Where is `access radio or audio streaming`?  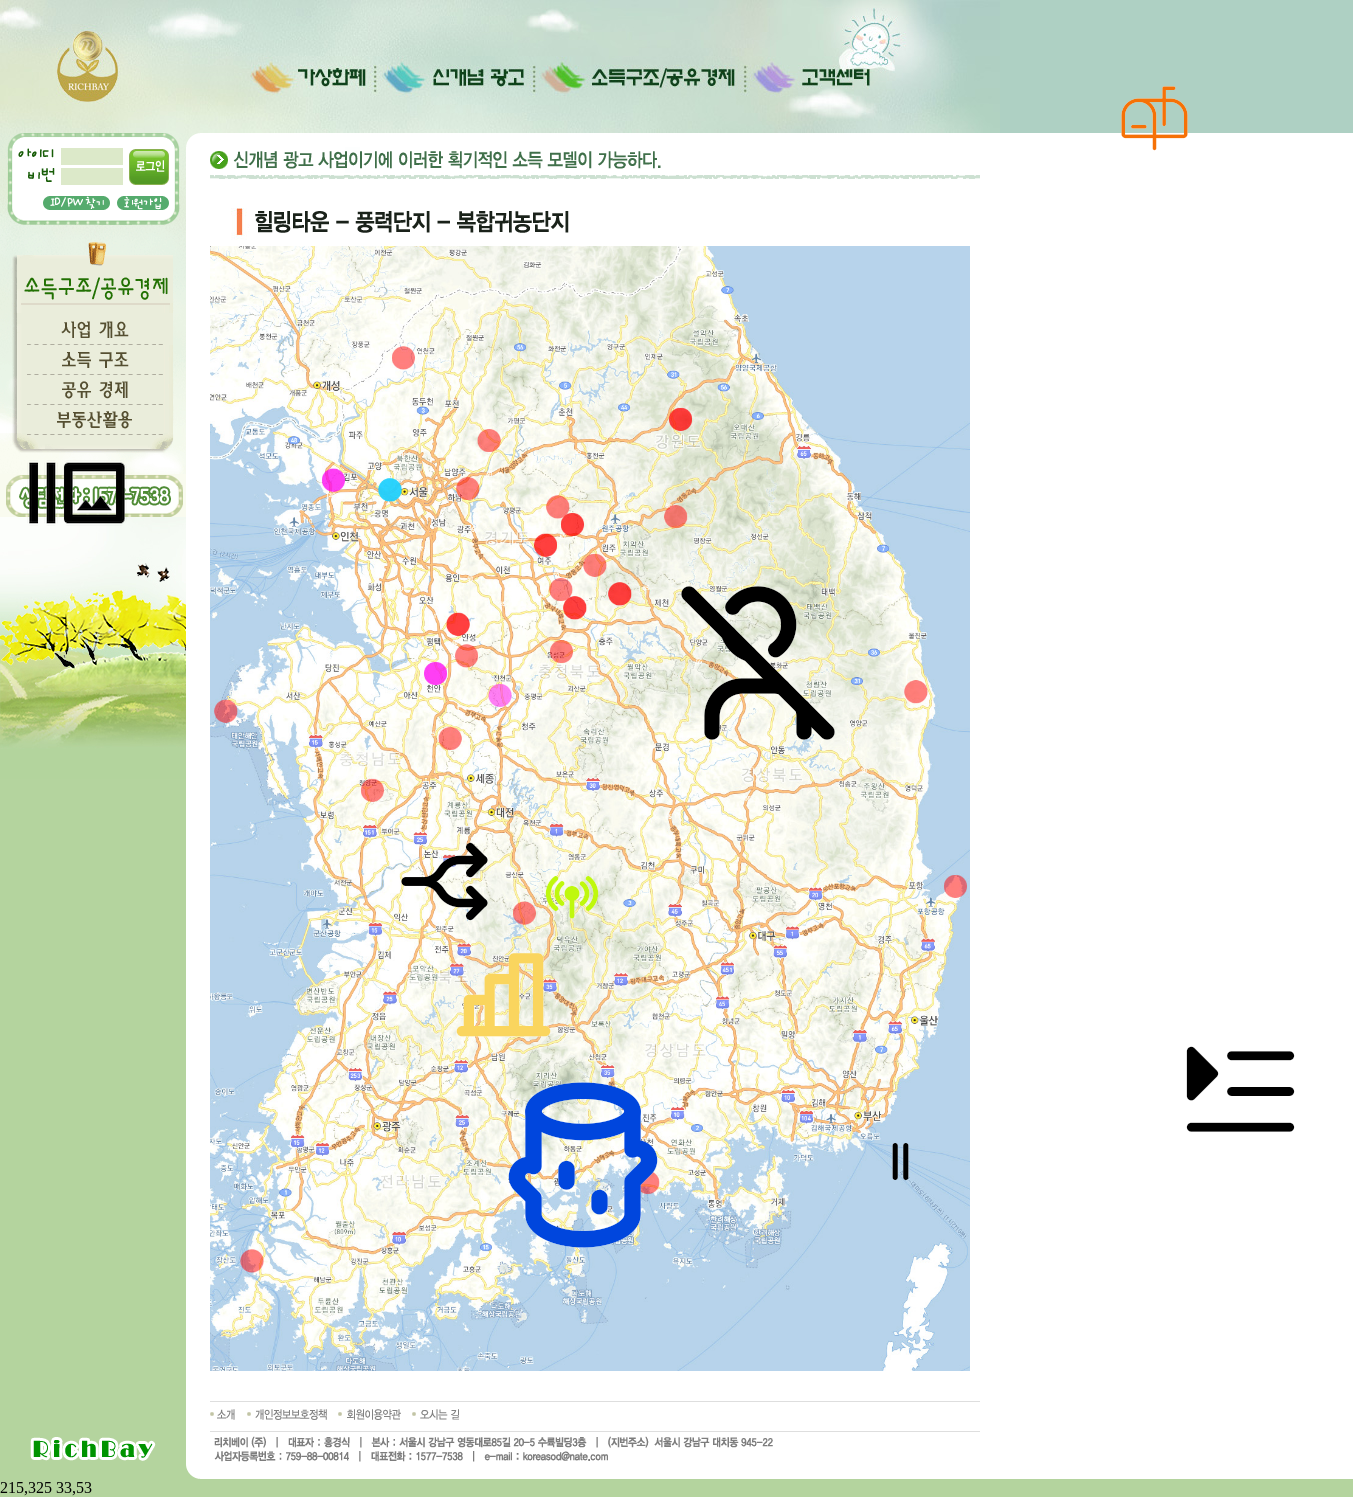 access radio or audio streaming is located at coordinates (572, 896).